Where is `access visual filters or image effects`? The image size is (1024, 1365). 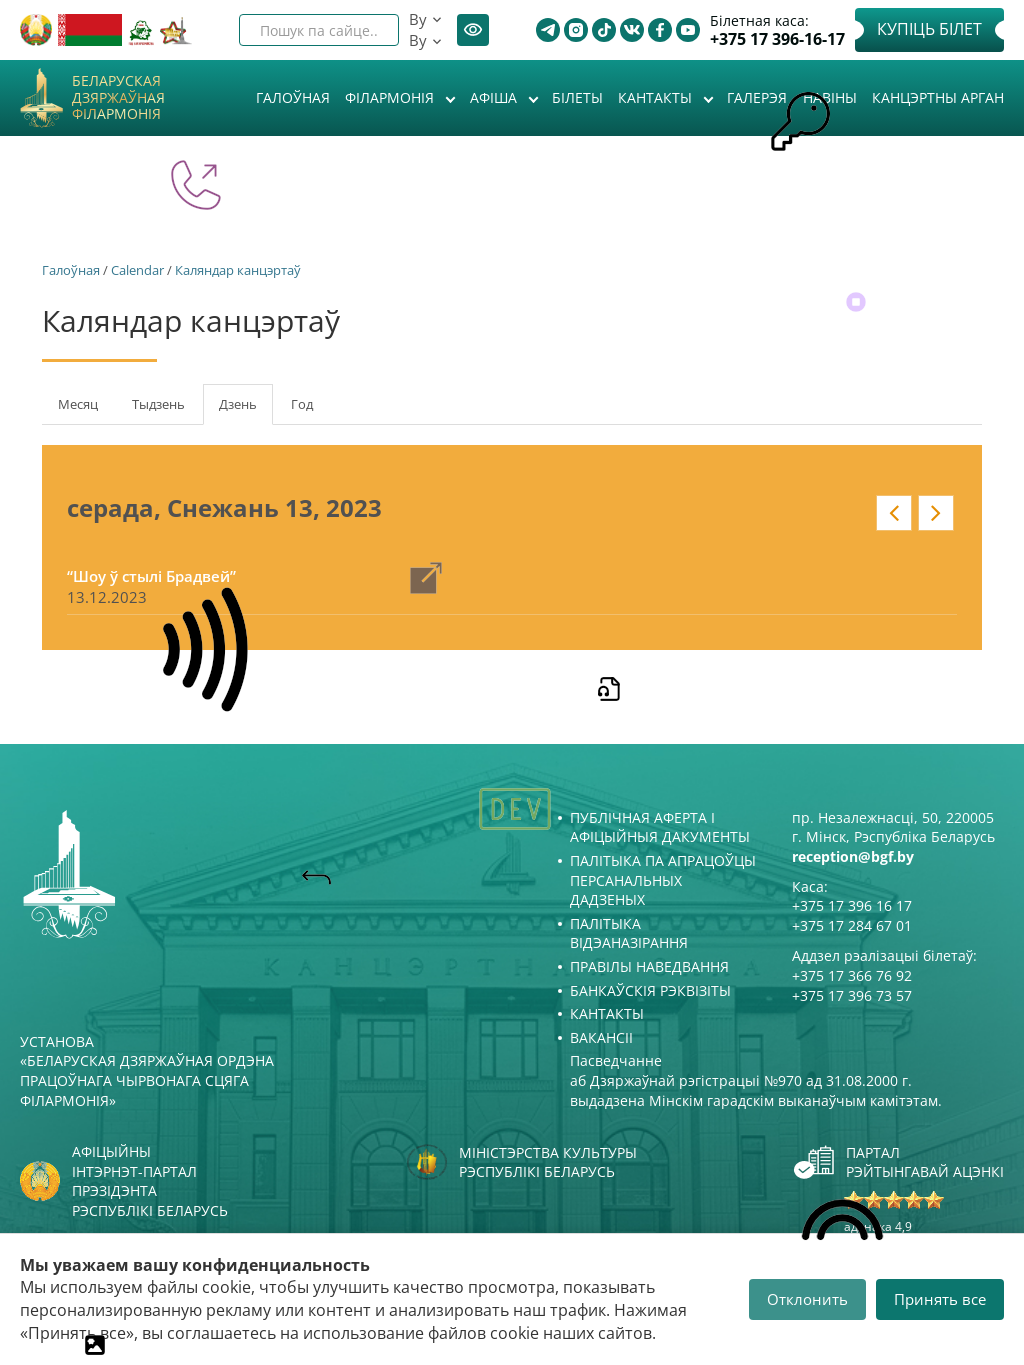 access visual filters or image effects is located at coordinates (842, 1221).